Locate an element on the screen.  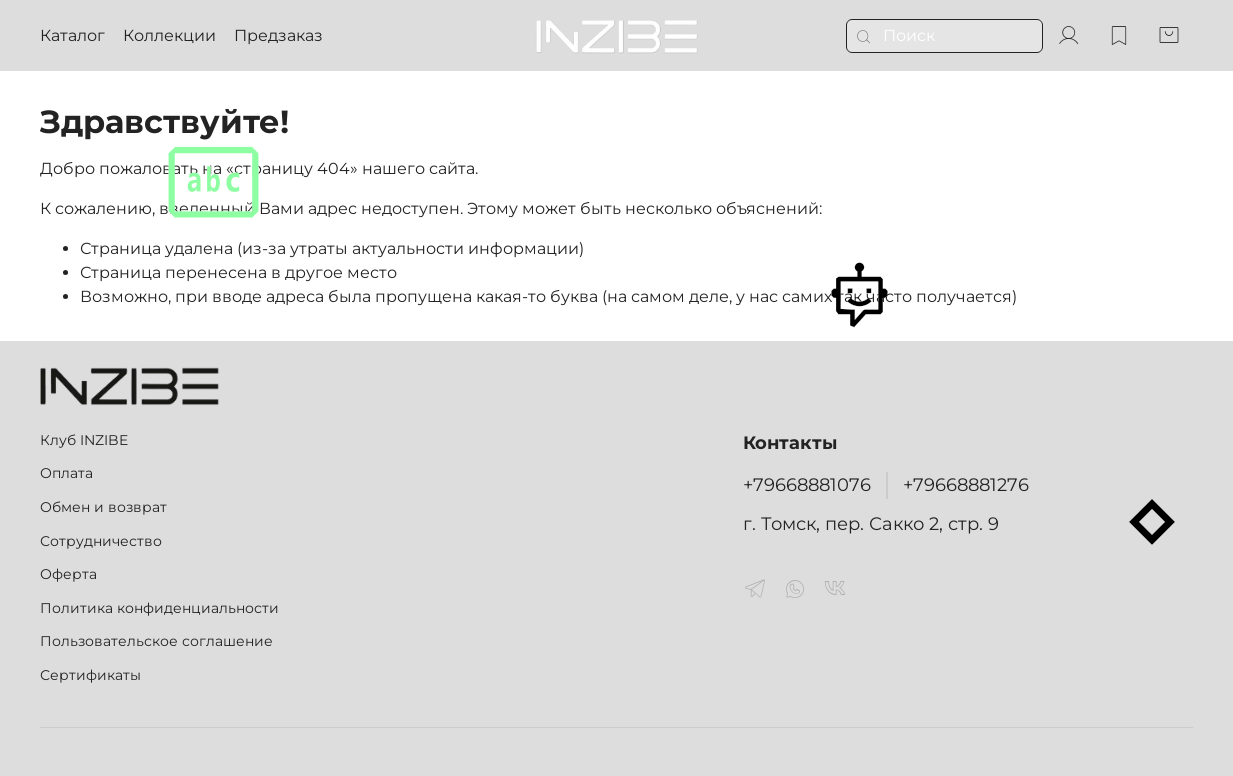
indicates a string variable or text data type is located at coordinates (213, 185).